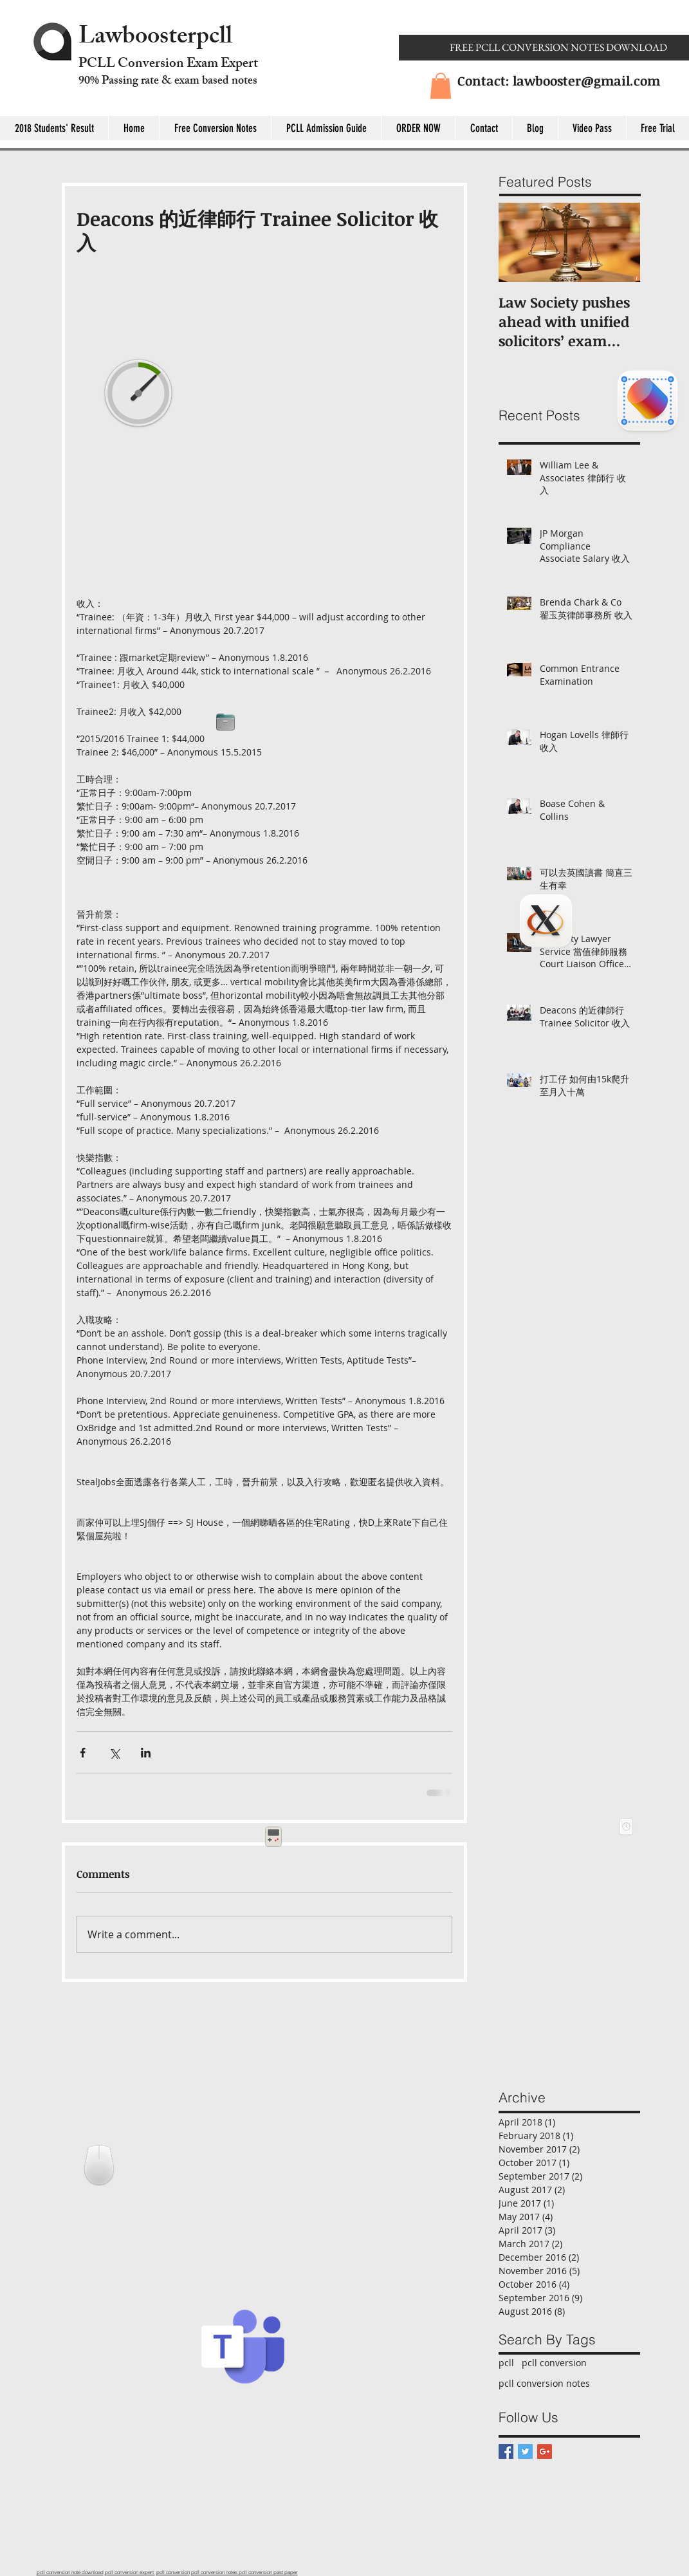 This screenshot has height=2576, width=689. I want to click on open sysprof system profiler, so click(138, 393).